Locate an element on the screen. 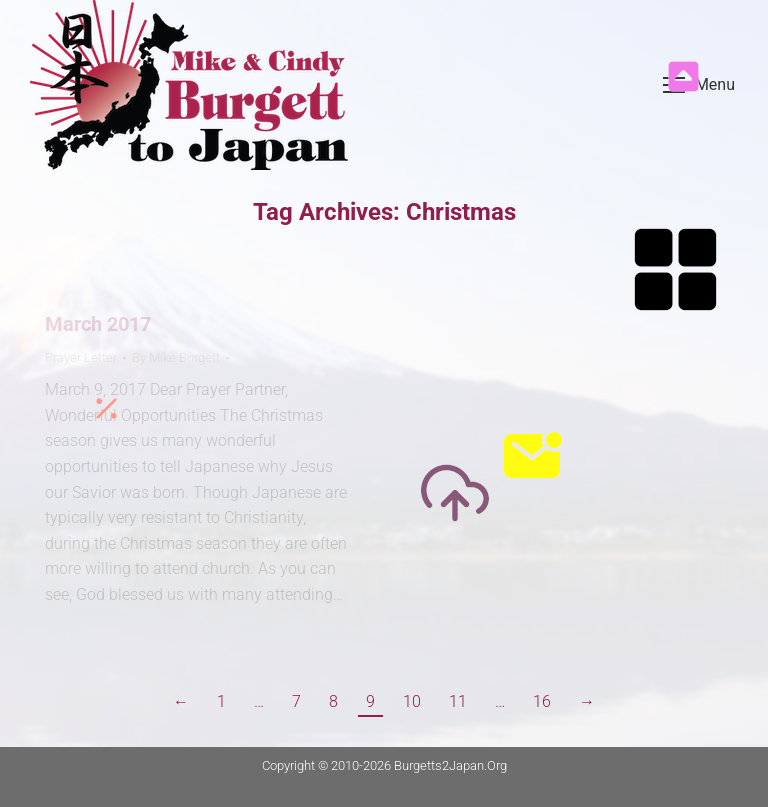 This screenshot has height=807, width=768. view or apply a discount is located at coordinates (106, 408).